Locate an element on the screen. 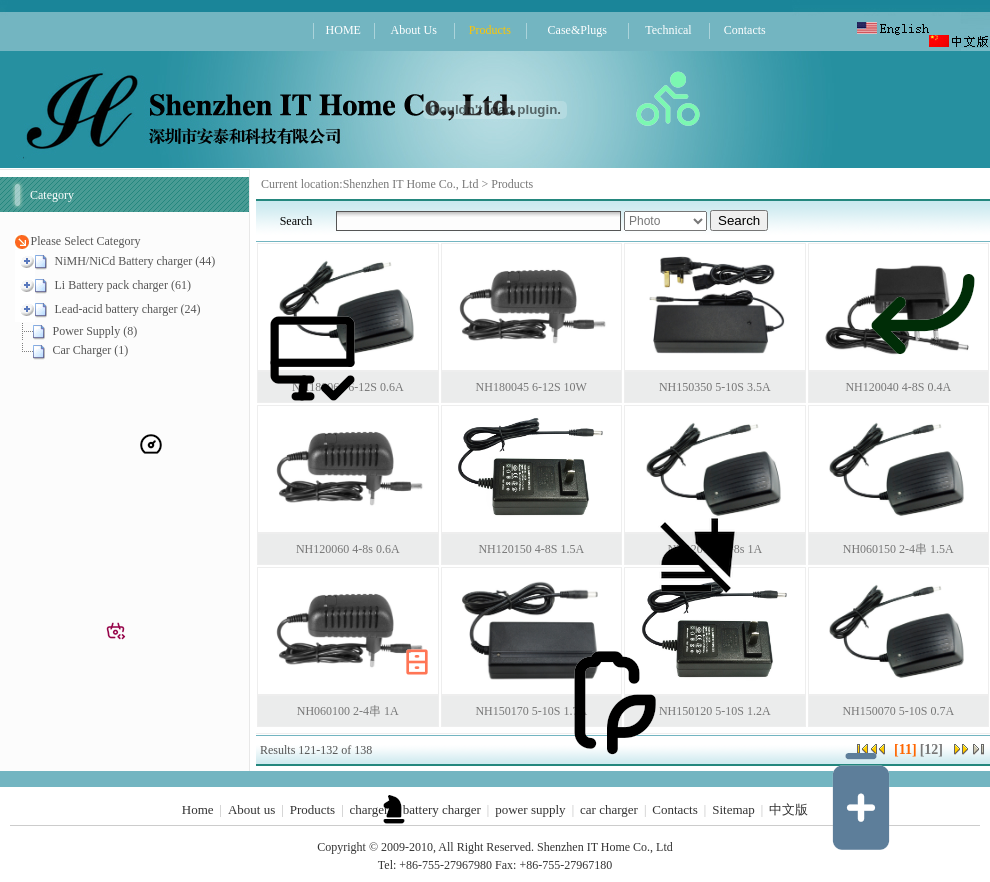 Image resolution: width=990 pixels, height=882 pixels. access shopping cart API or developer settings is located at coordinates (115, 630).